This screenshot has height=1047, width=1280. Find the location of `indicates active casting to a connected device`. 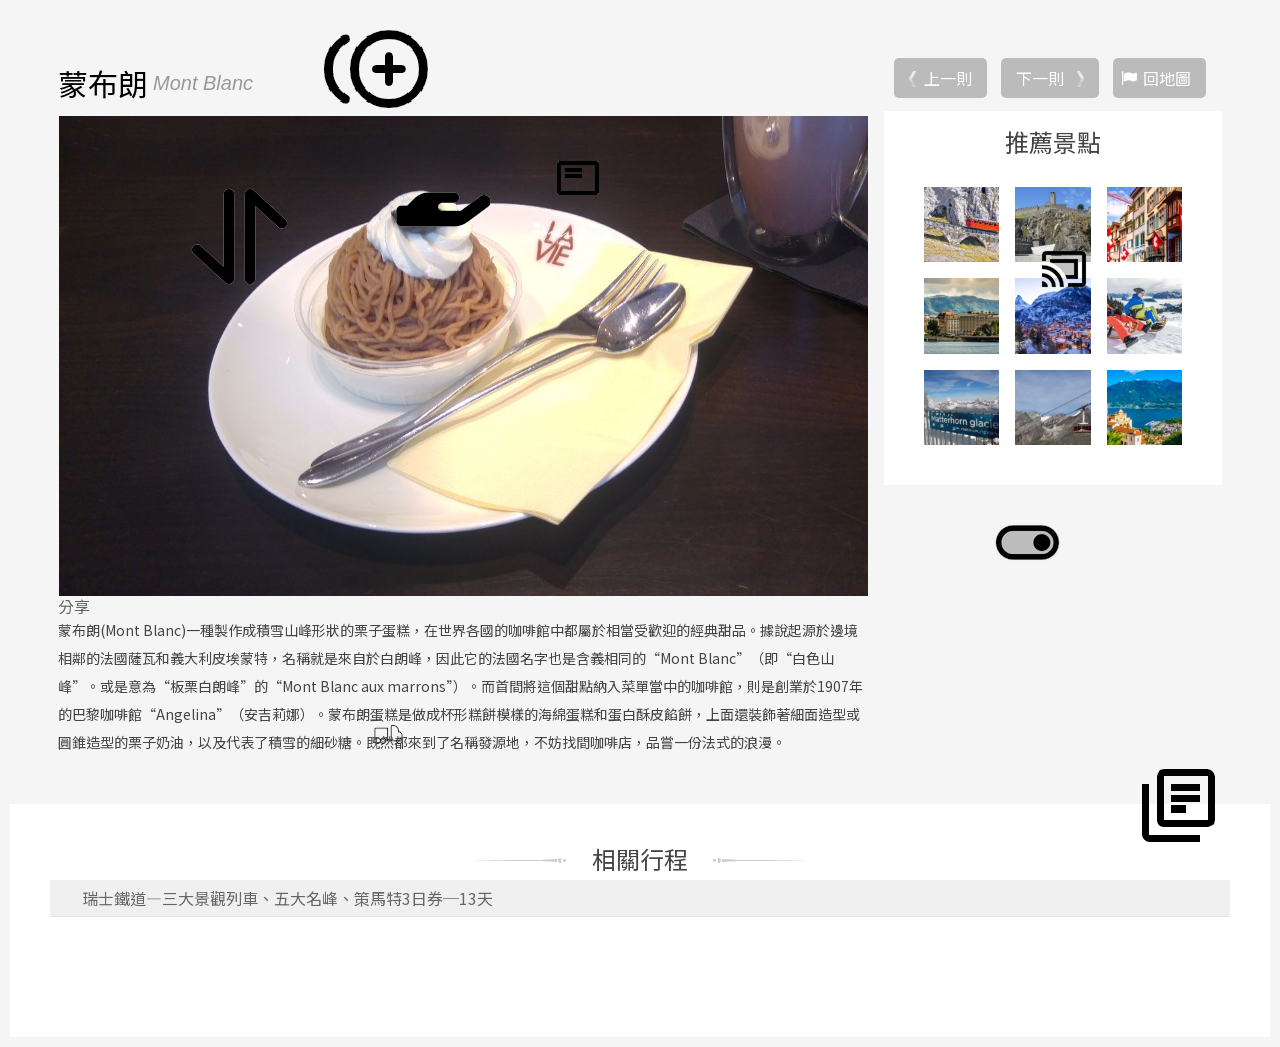

indicates active casting to a connected device is located at coordinates (1064, 269).